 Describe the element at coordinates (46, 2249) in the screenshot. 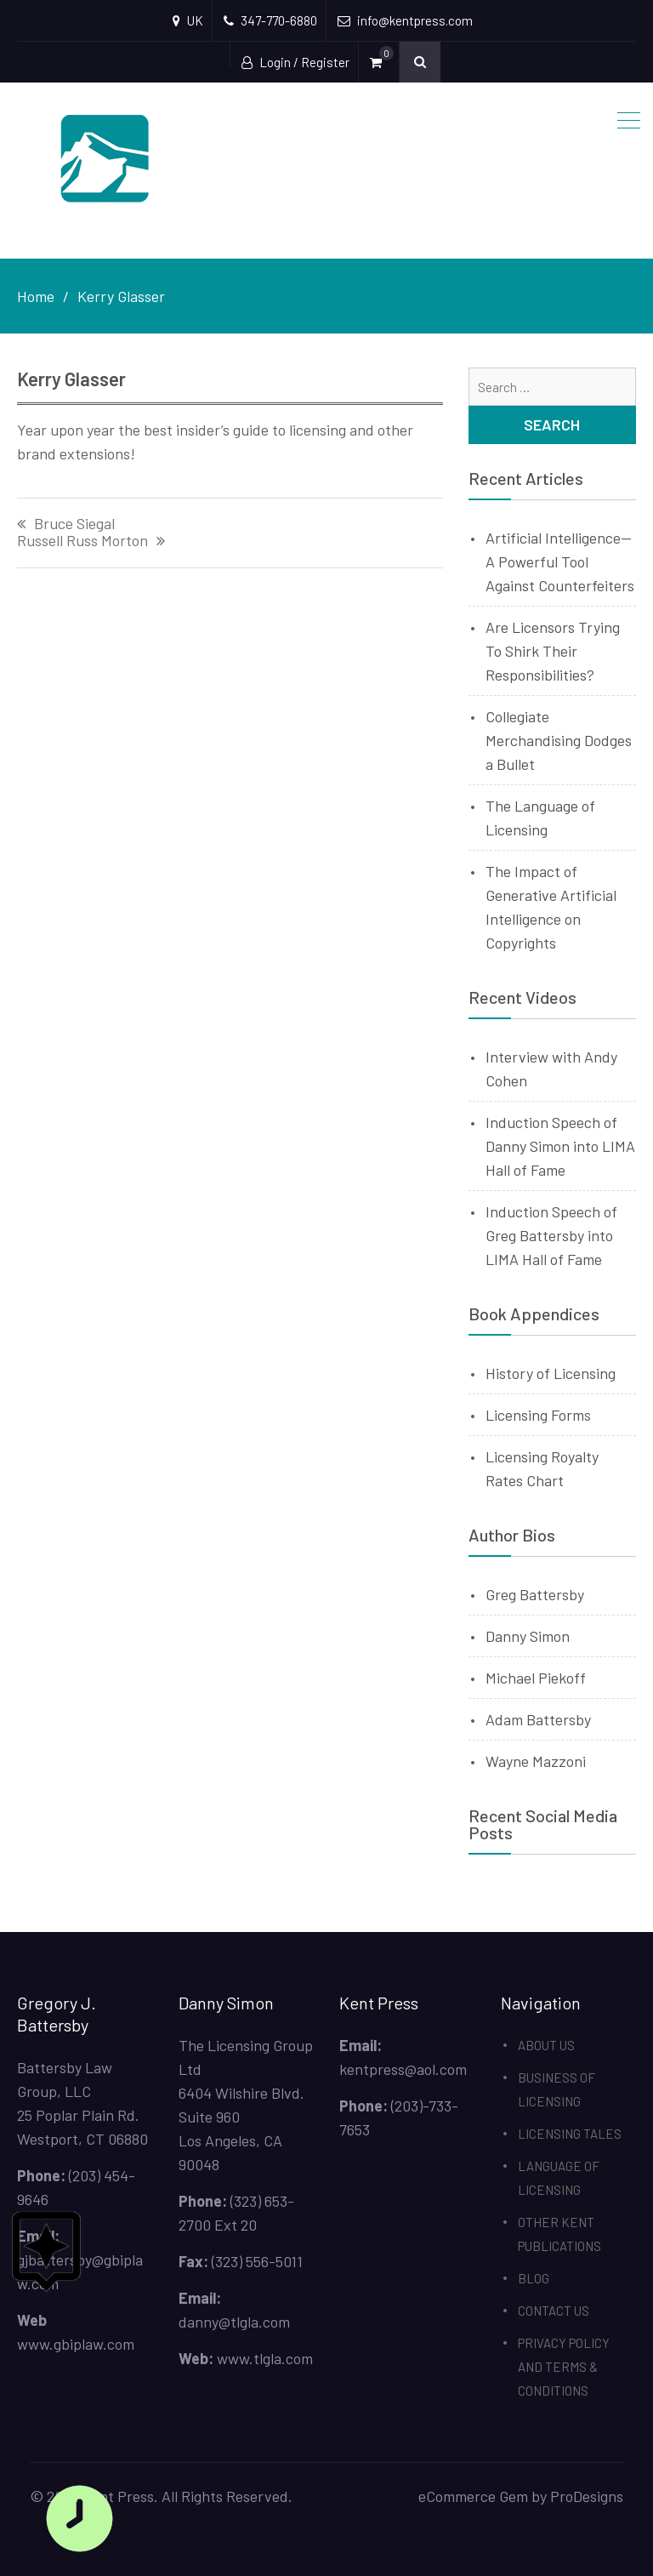

I see `access AI assistant or smart suggestions` at that location.